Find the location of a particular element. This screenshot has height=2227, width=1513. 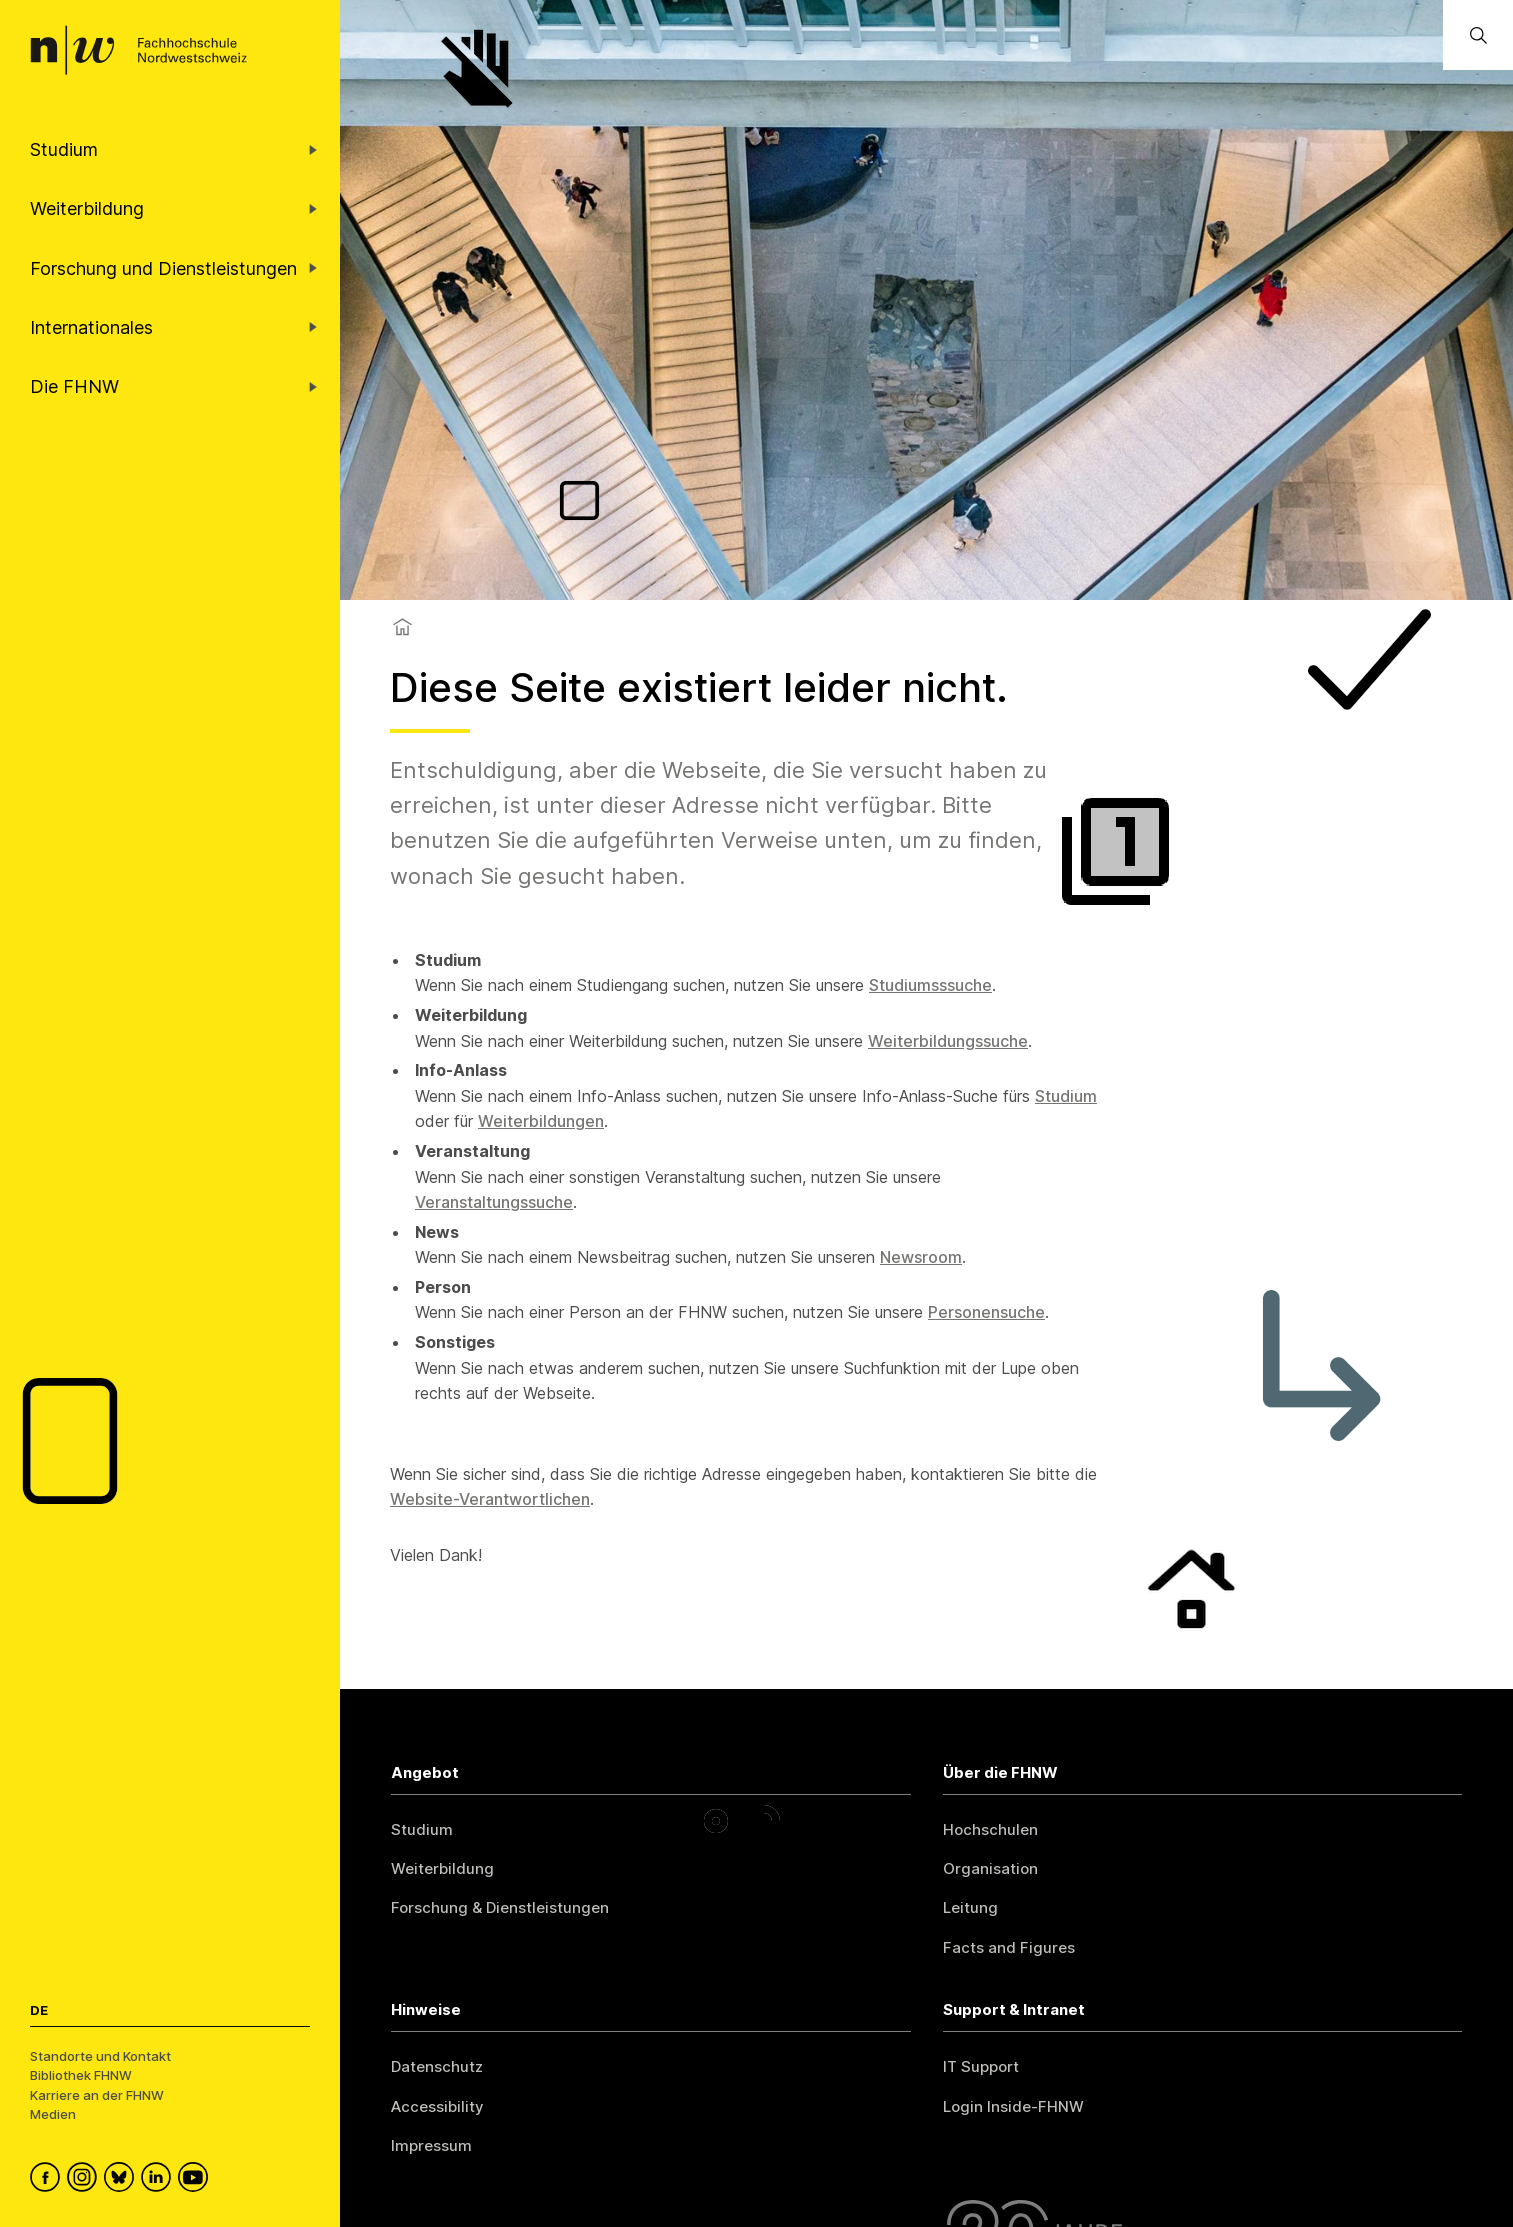

define a selection area is located at coordinates (579, 500).